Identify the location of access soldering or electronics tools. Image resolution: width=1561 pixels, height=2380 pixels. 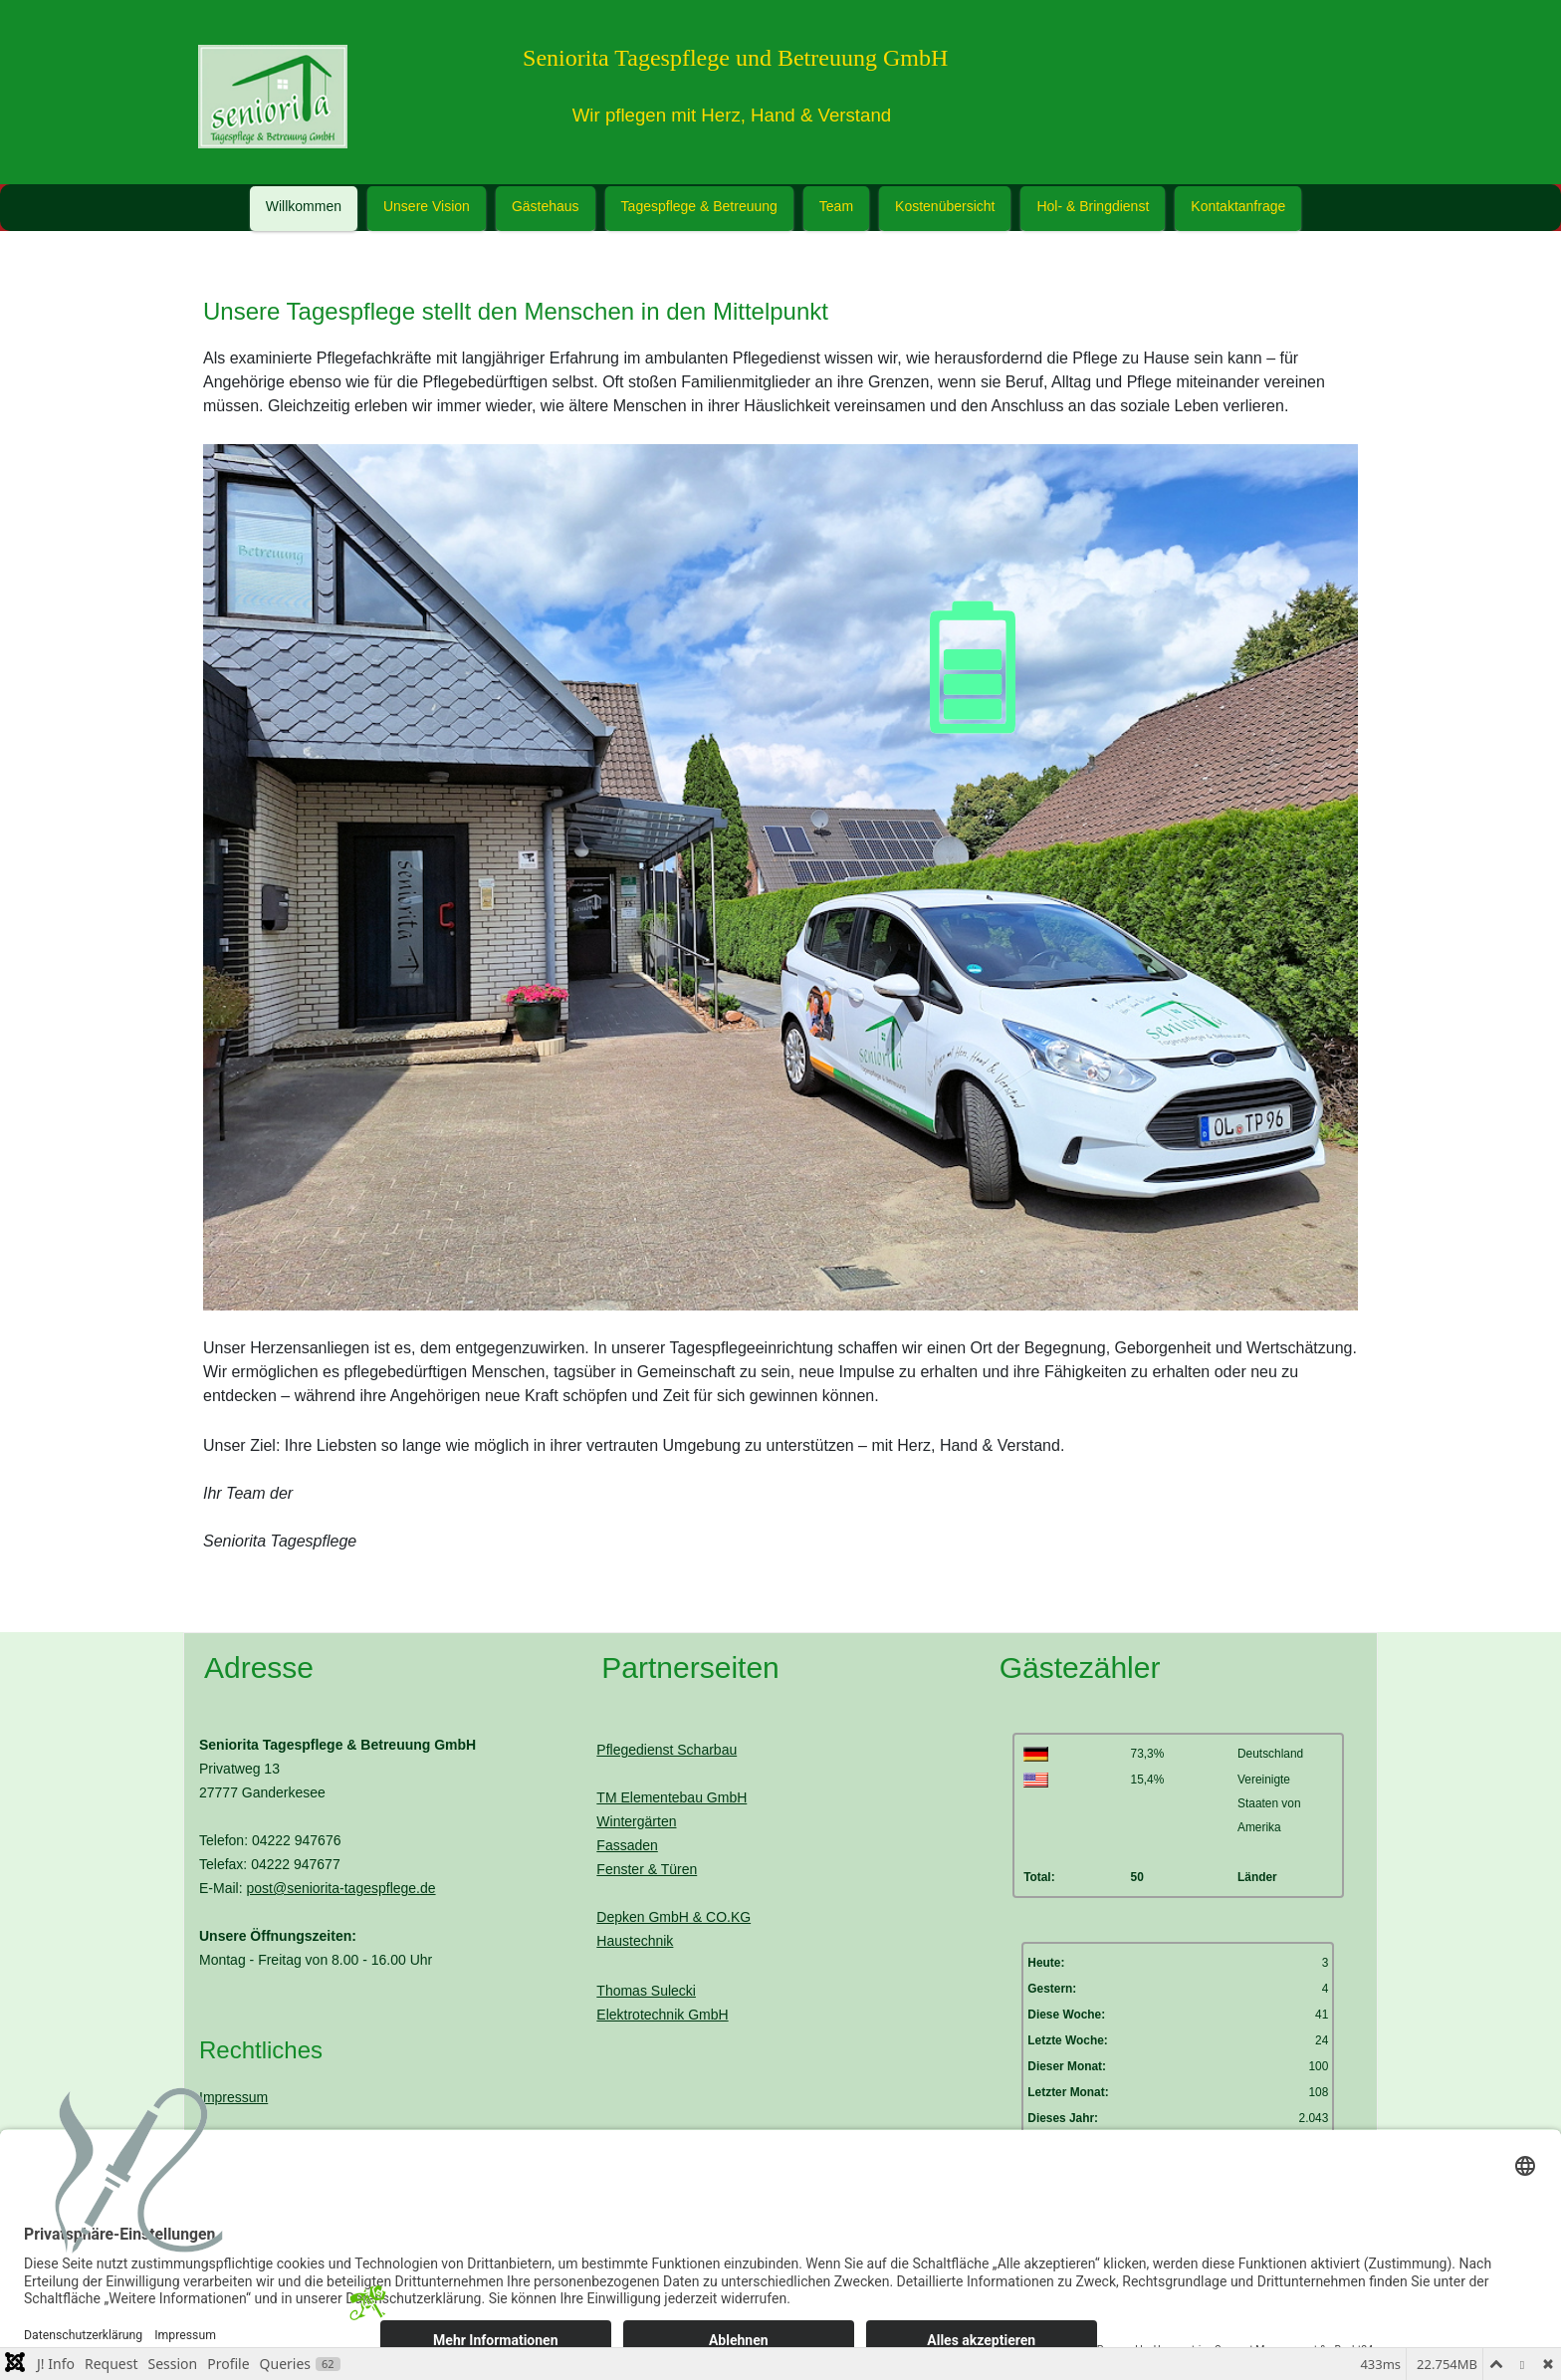
(135, 2173).